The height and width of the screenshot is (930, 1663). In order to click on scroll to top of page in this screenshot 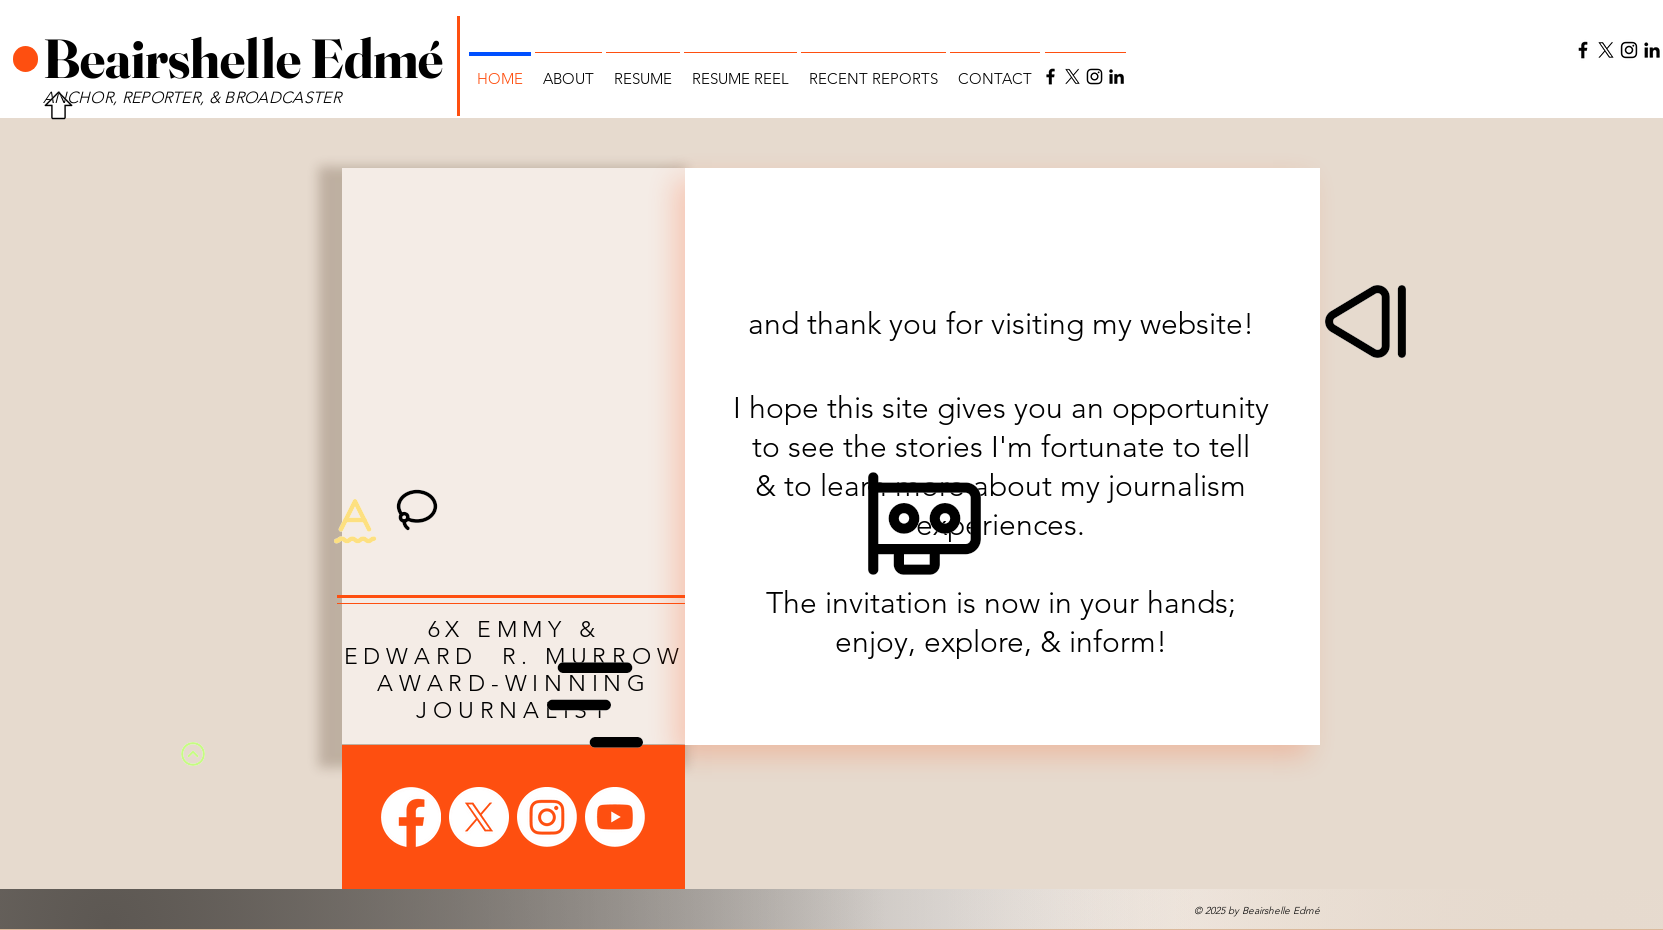, I will do `click(193, 754)`.